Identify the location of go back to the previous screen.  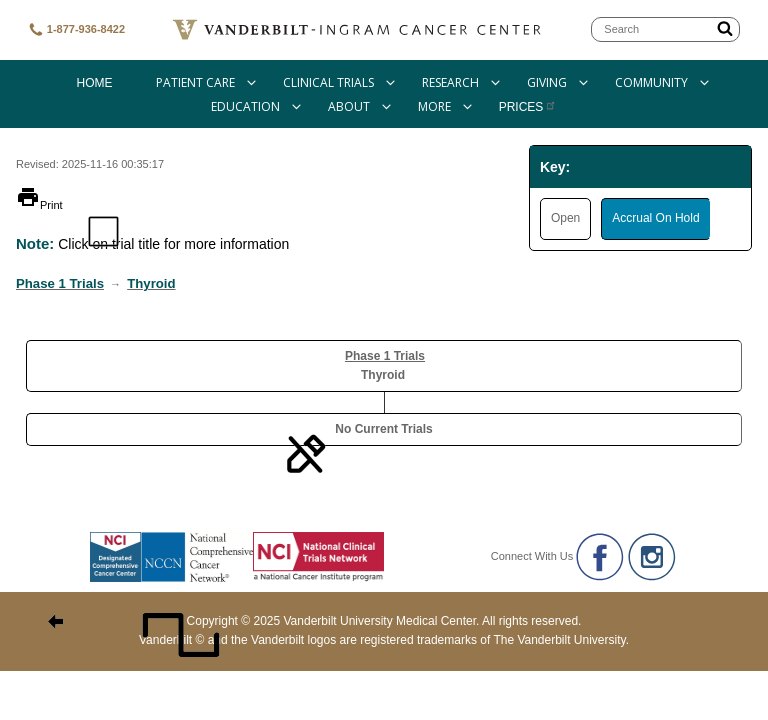
(55, 621).